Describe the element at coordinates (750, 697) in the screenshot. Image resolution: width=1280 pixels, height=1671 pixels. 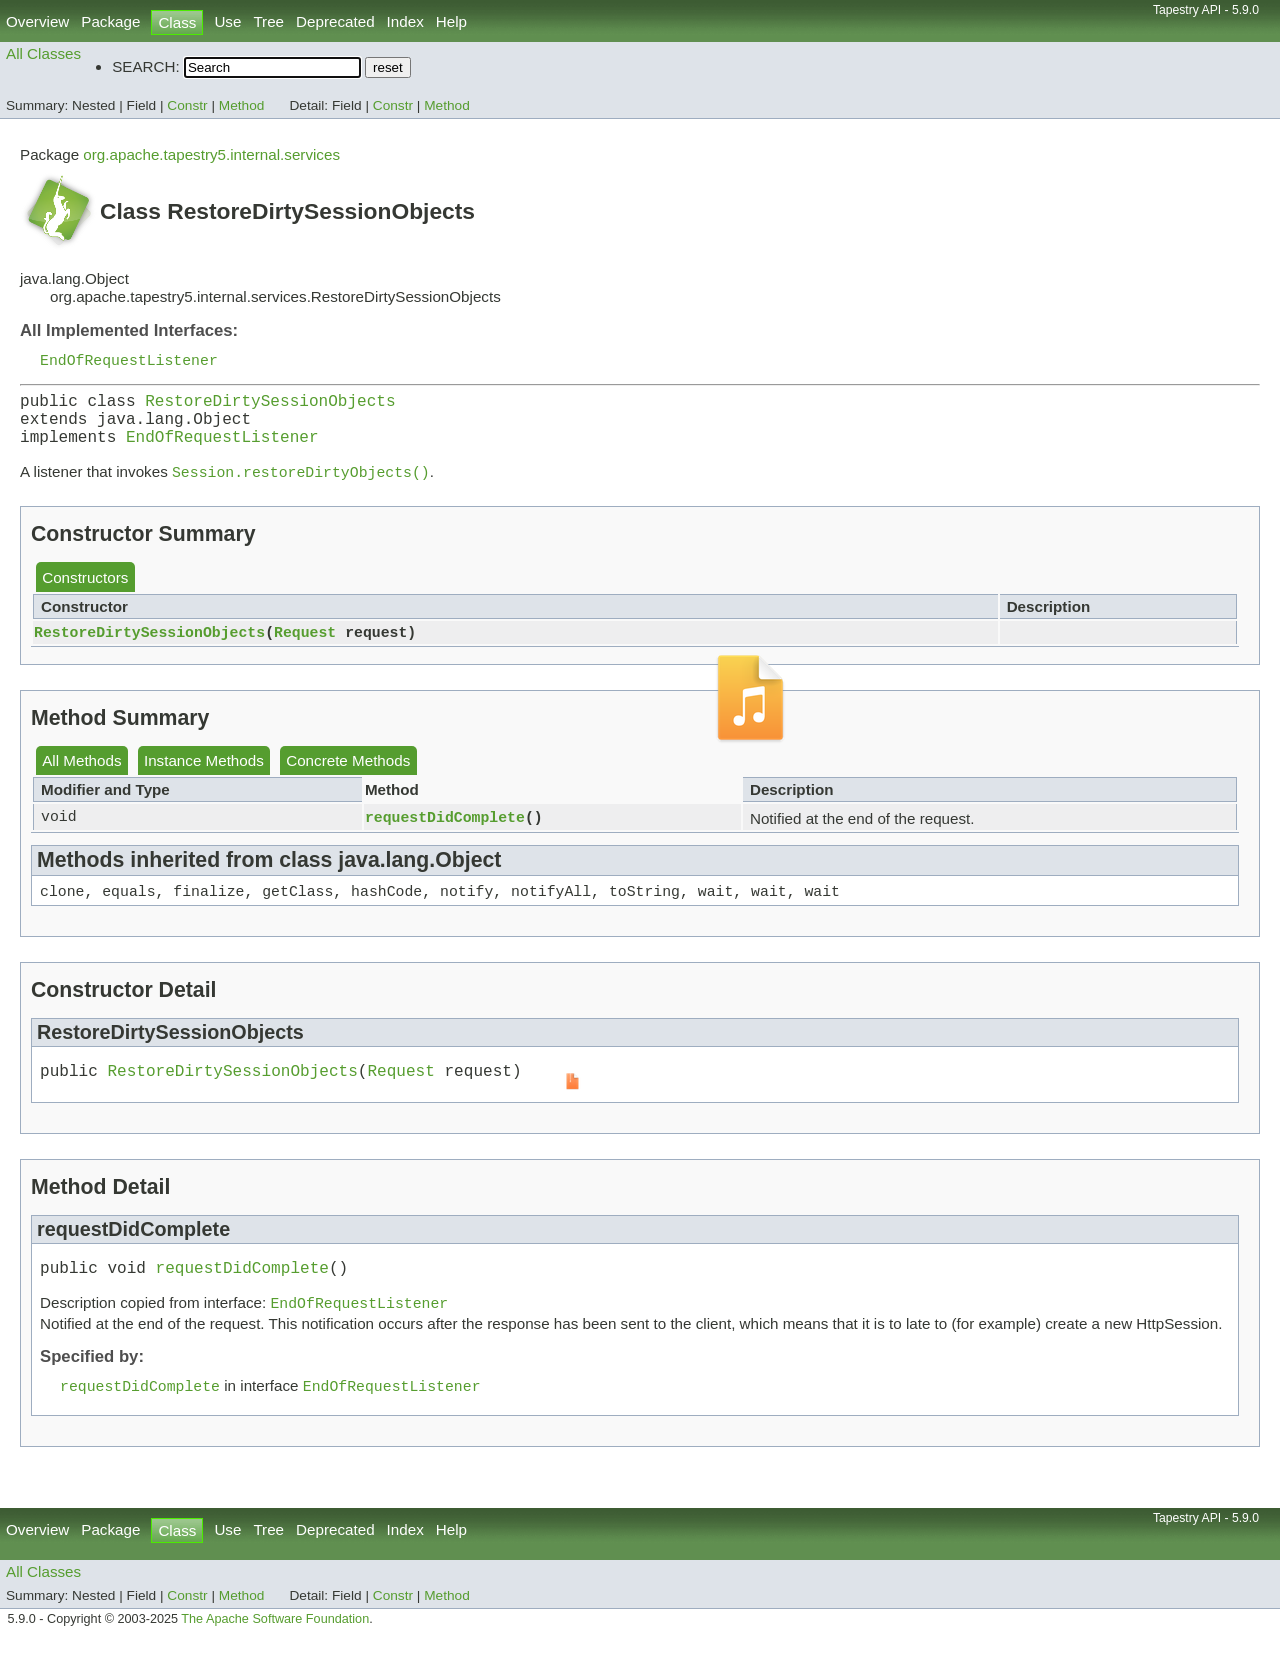
I see `an ogg audio file` at that location.